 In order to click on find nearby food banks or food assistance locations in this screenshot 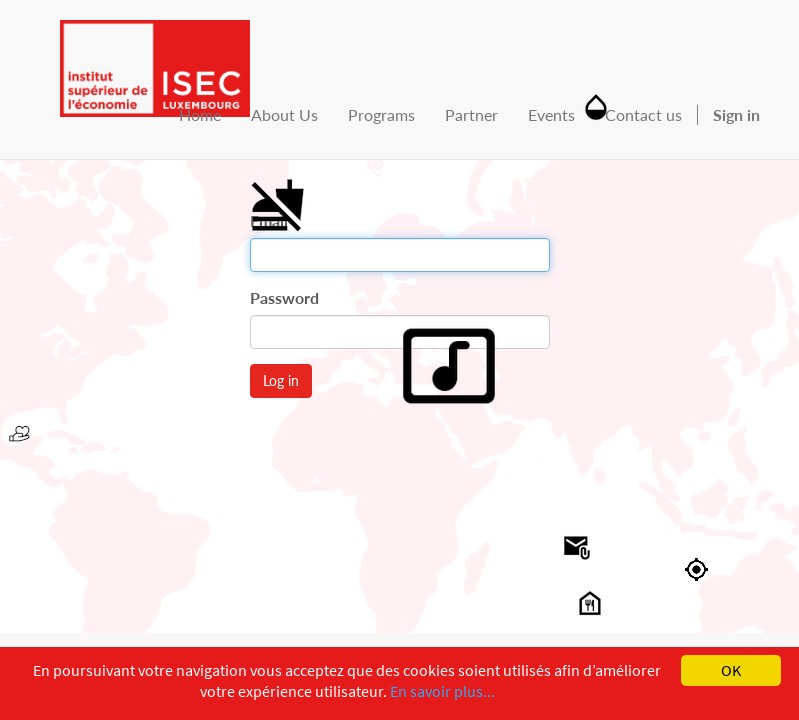, I will do `click(590, 603)`.